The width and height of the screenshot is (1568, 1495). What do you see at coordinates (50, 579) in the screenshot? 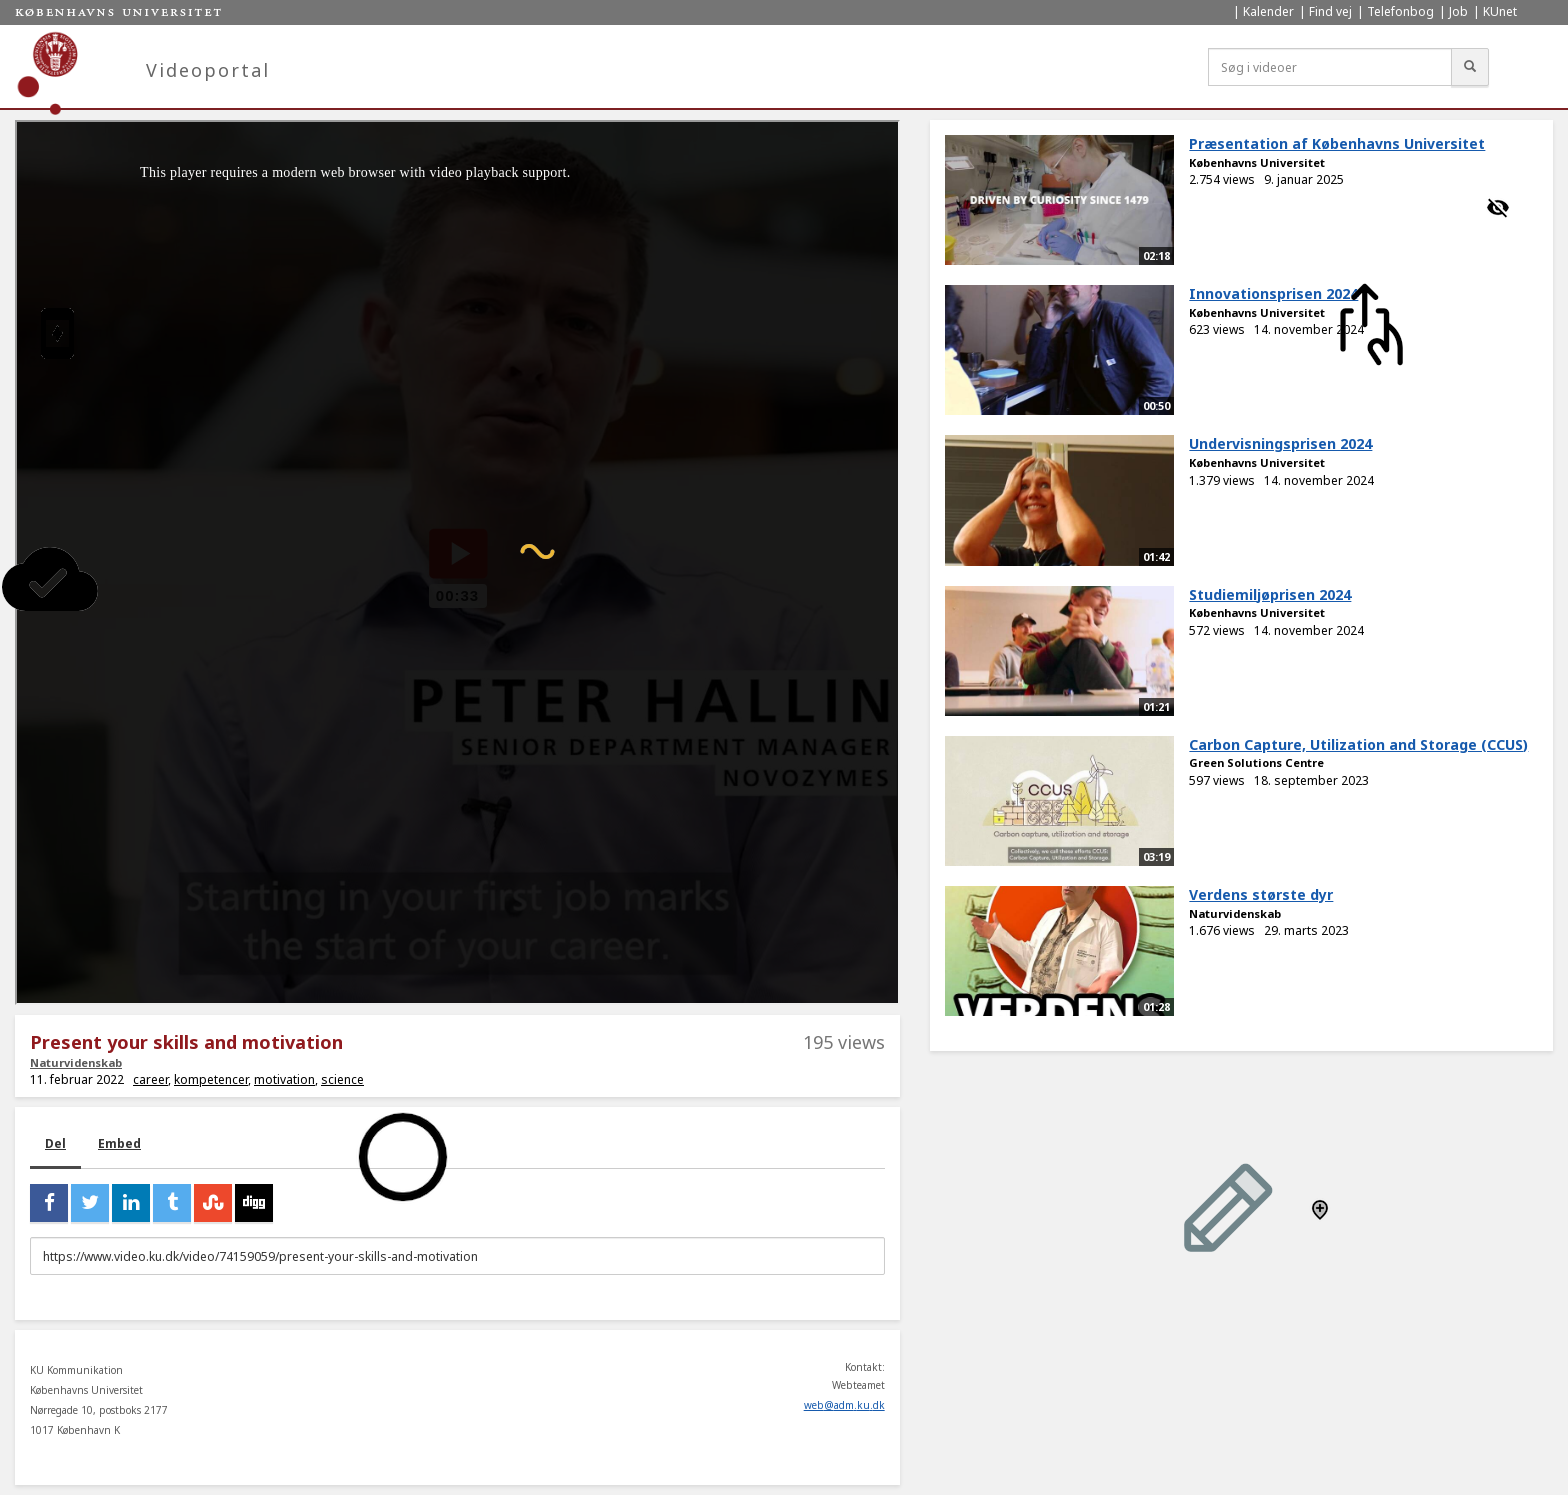
I see `file successfully uploaded to cloud` at bounding box center [50, 579].